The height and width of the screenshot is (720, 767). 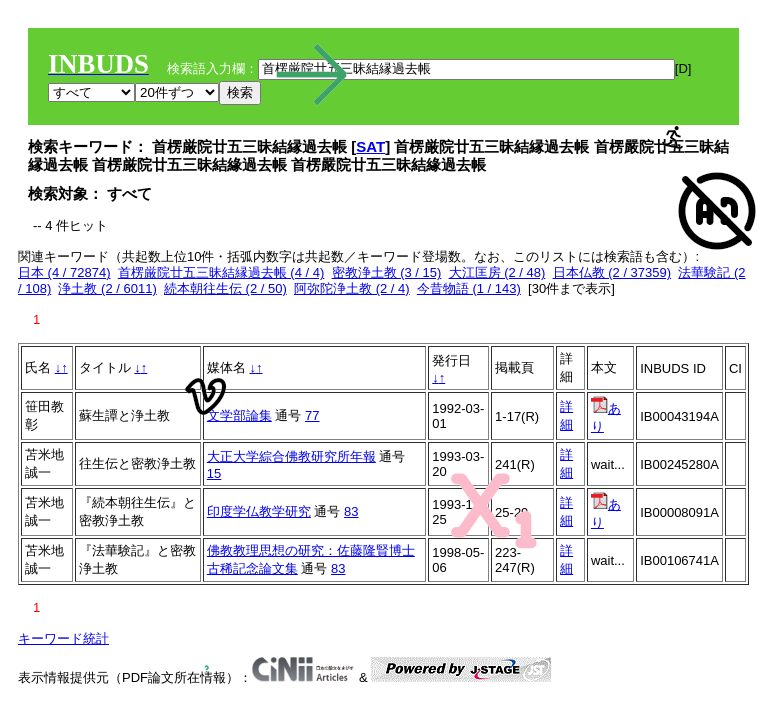 I want to click on ad-free mode enabled, so click(x=717, y=211).